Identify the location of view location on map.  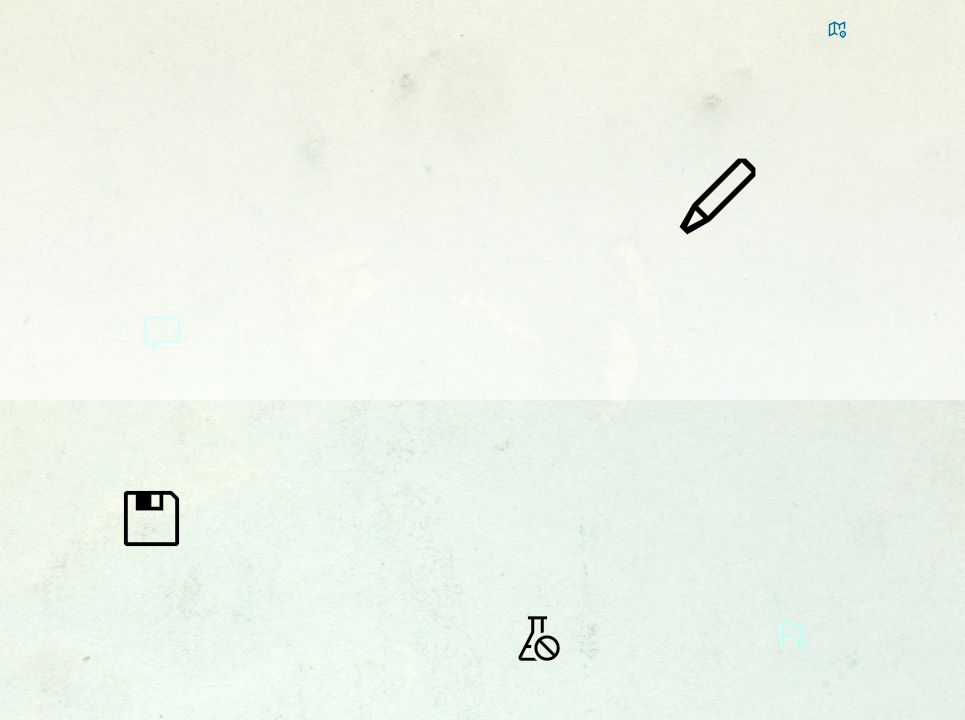
(837, 29).